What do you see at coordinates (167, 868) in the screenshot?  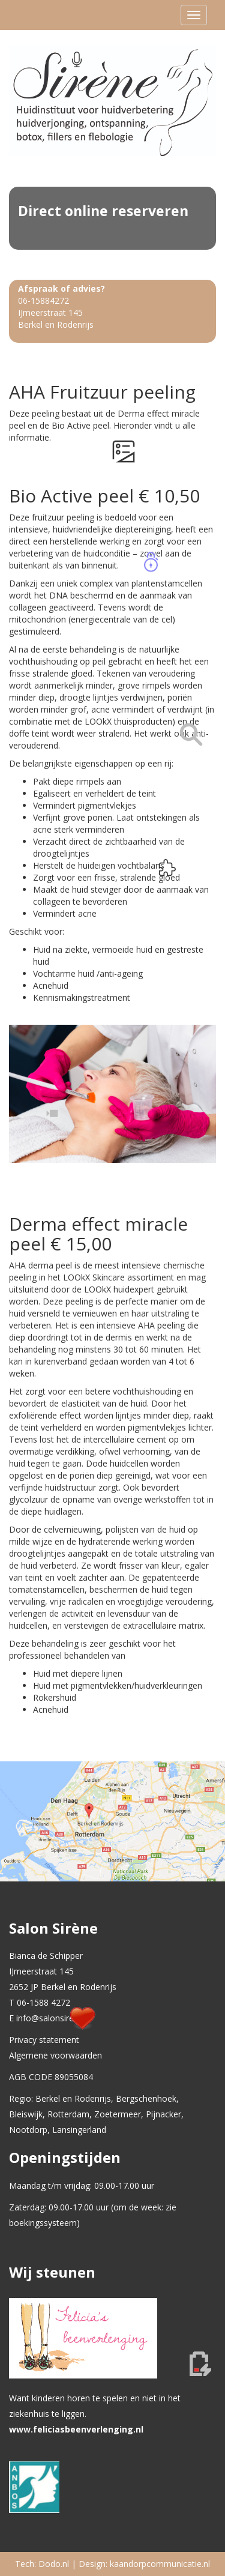 I see `manage browser extensions` at bounding box center [167, 868].